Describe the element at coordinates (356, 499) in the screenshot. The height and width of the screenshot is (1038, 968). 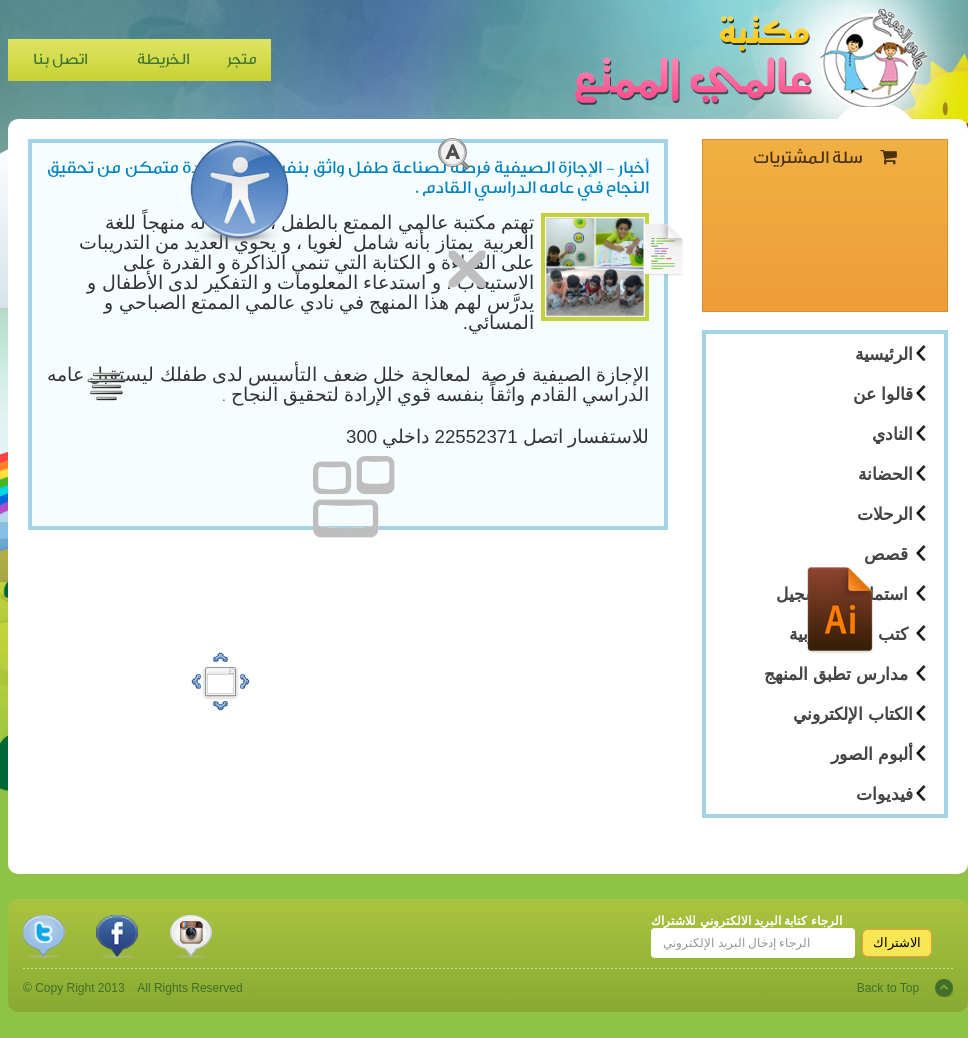
I see `open keyboard shortcuts preferences` at that location.